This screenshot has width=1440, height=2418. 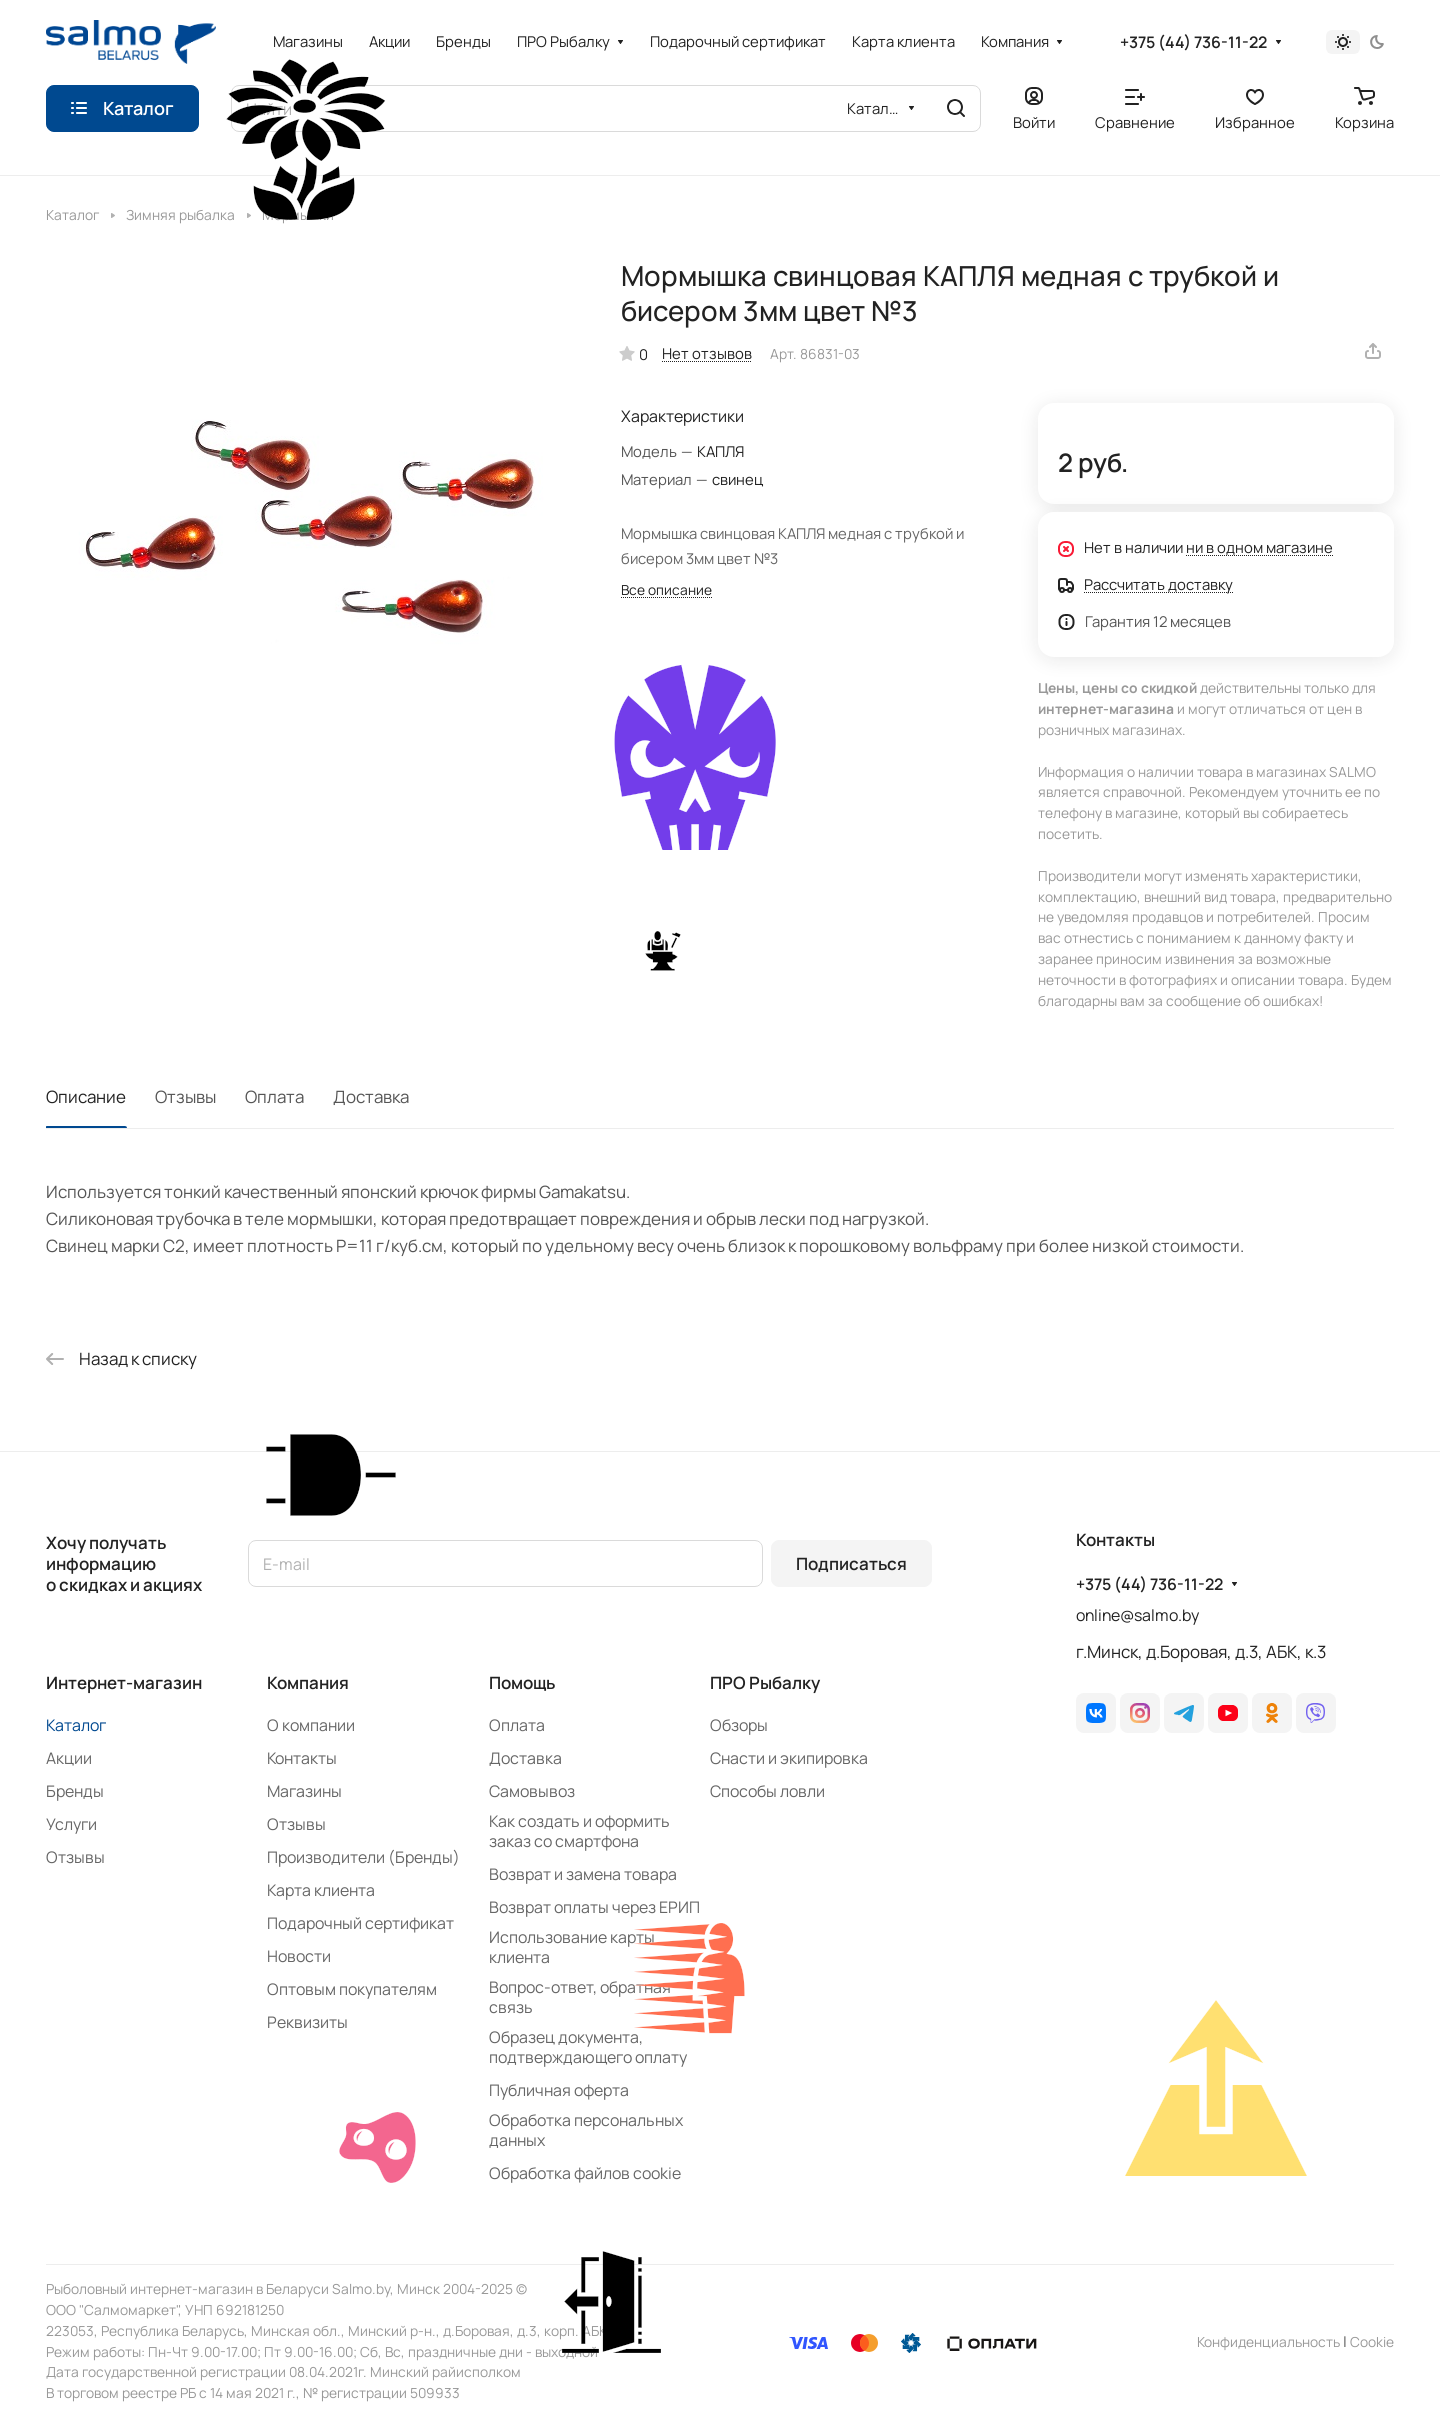 I want to click on indicates danger or deadly hazard in gameplay, so click(x=695, y=755).